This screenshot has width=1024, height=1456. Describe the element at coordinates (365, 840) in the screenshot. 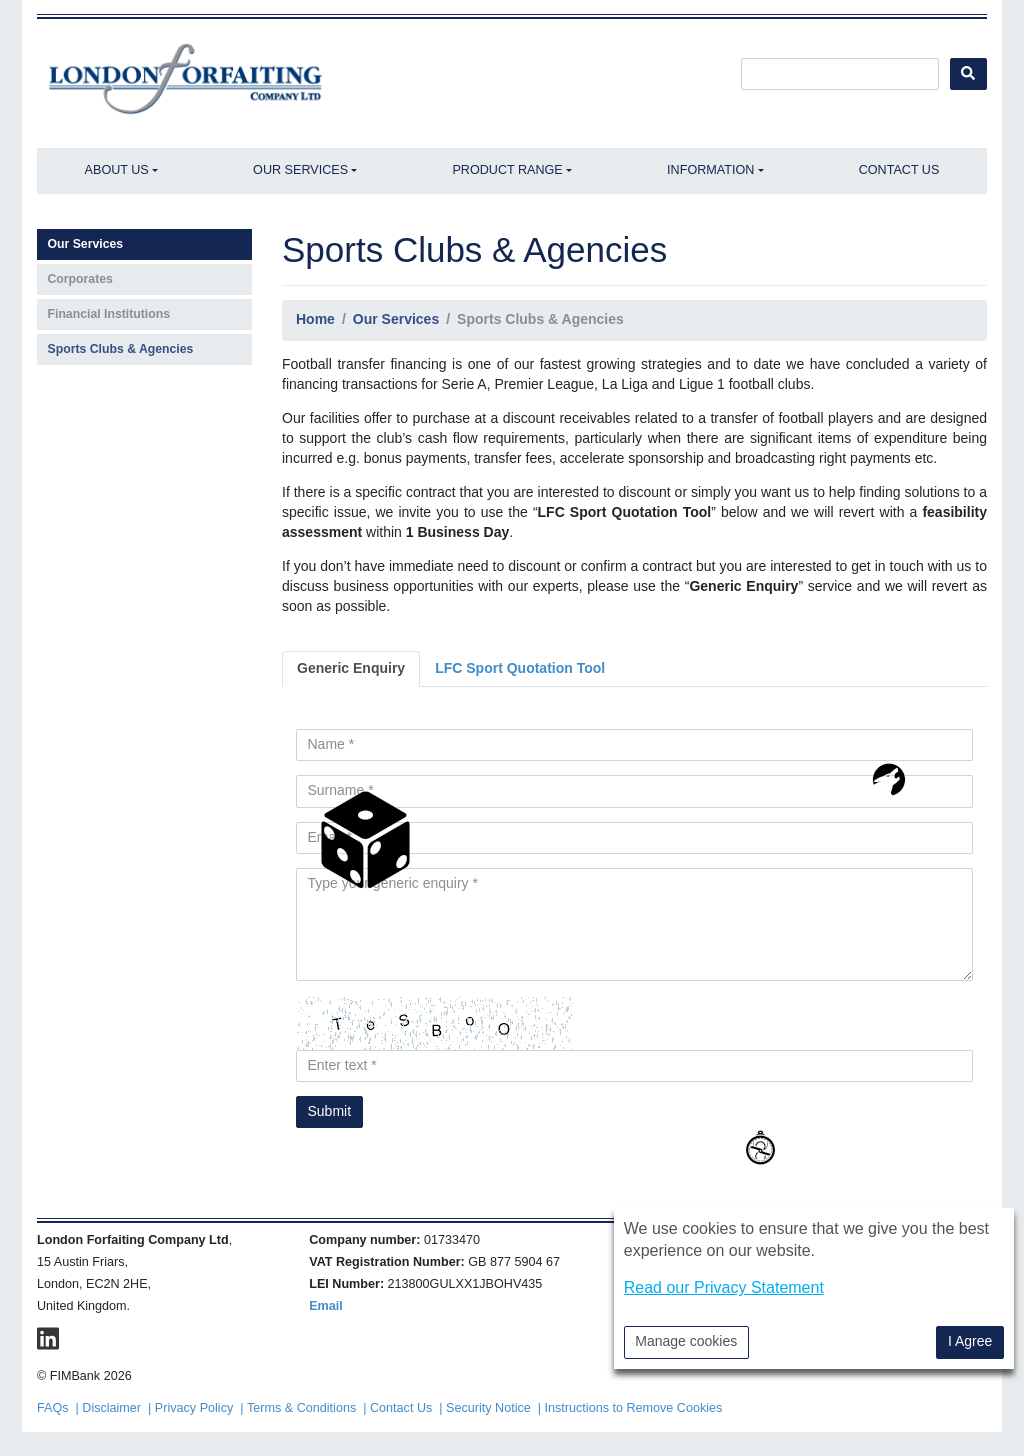

I see `roll the dice or randomize` at that location.